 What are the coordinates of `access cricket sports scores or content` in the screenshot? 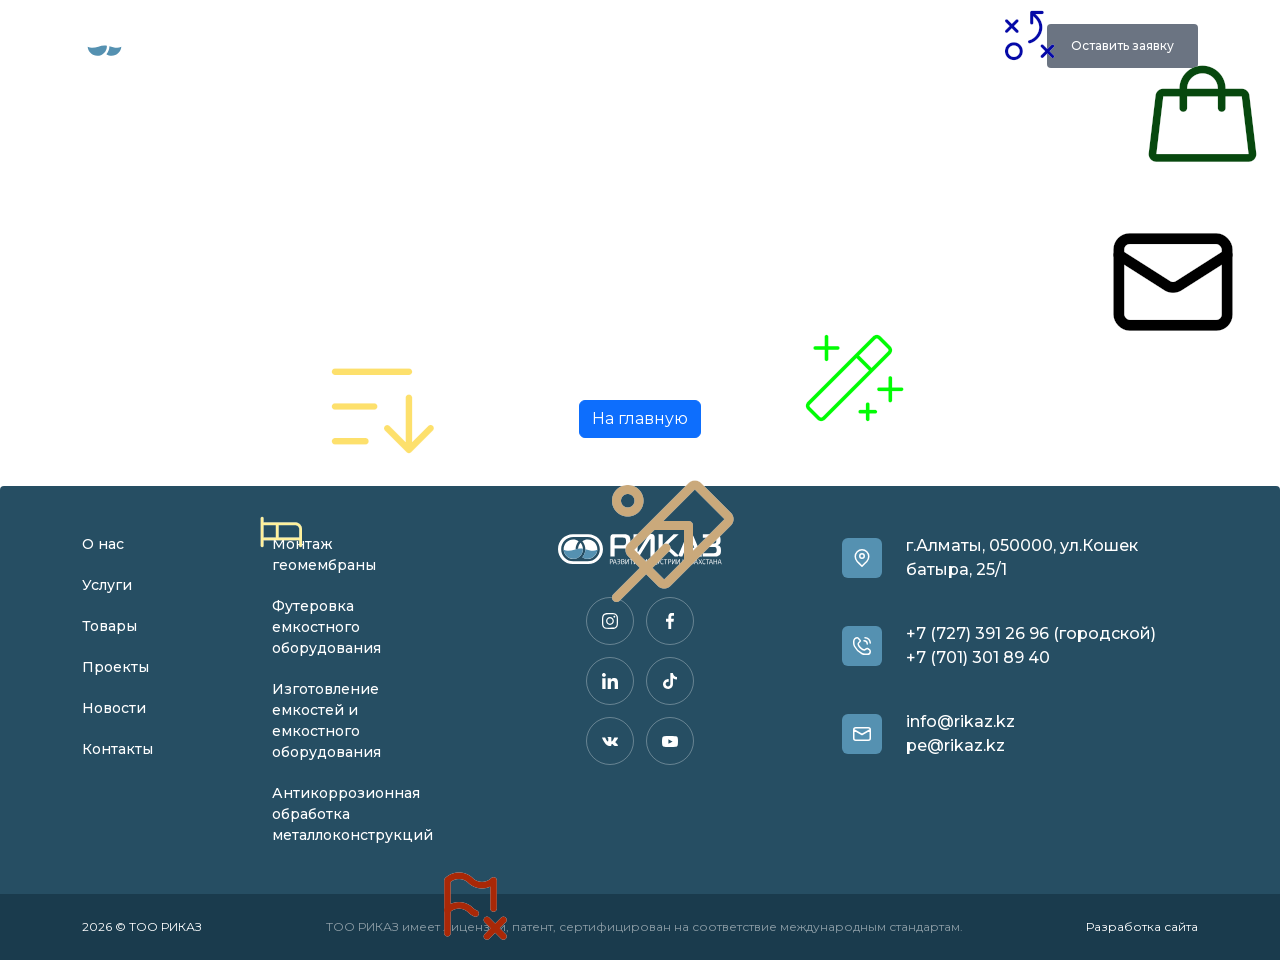 It's located at (666, 539).